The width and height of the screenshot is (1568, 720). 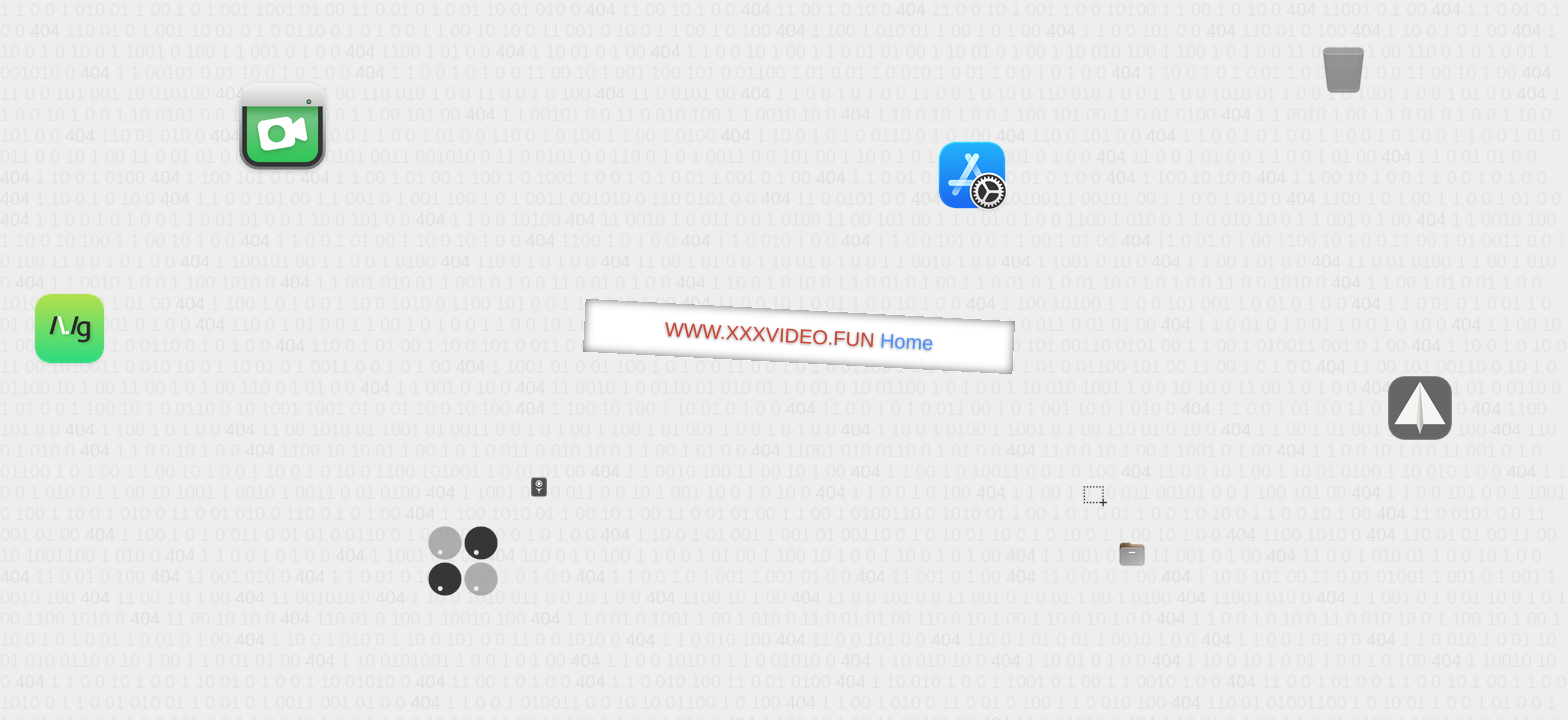 I want to click on open file manager application, so click(x=1132, y=554).